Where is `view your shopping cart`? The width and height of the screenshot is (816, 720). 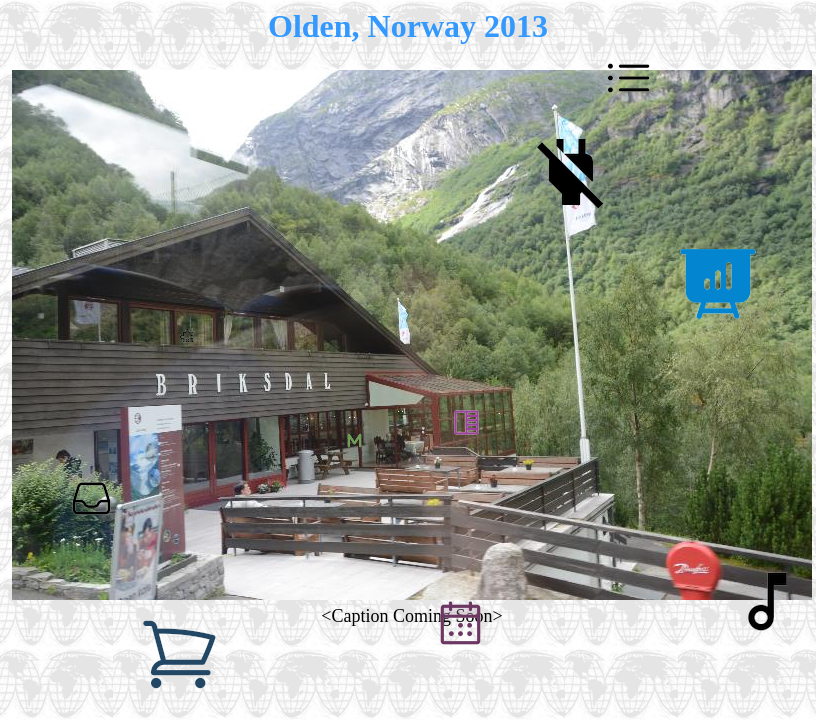
view your shopping cart is located at coordinates (179, 654).